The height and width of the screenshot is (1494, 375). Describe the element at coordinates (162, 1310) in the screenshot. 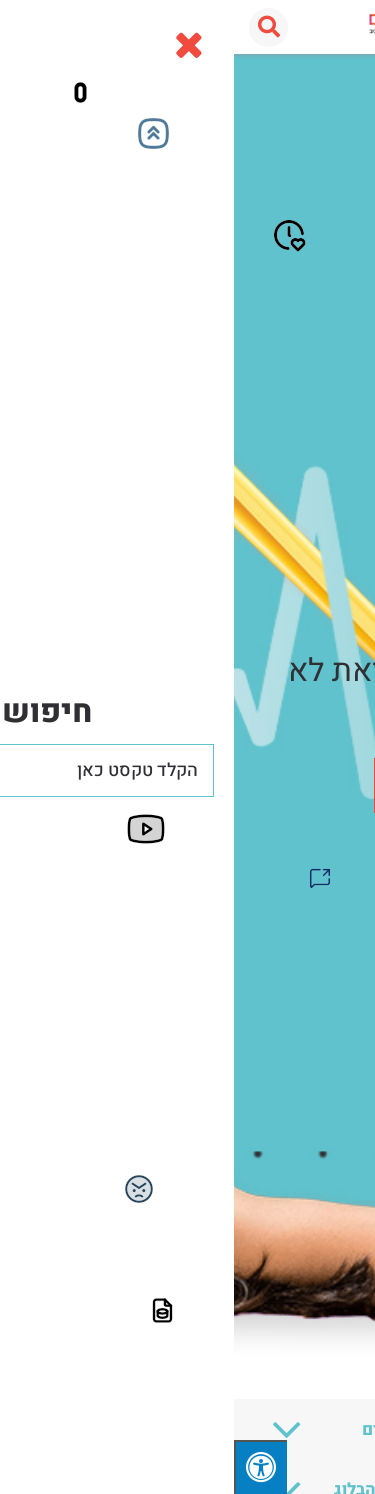

I see `access database file` at that location.